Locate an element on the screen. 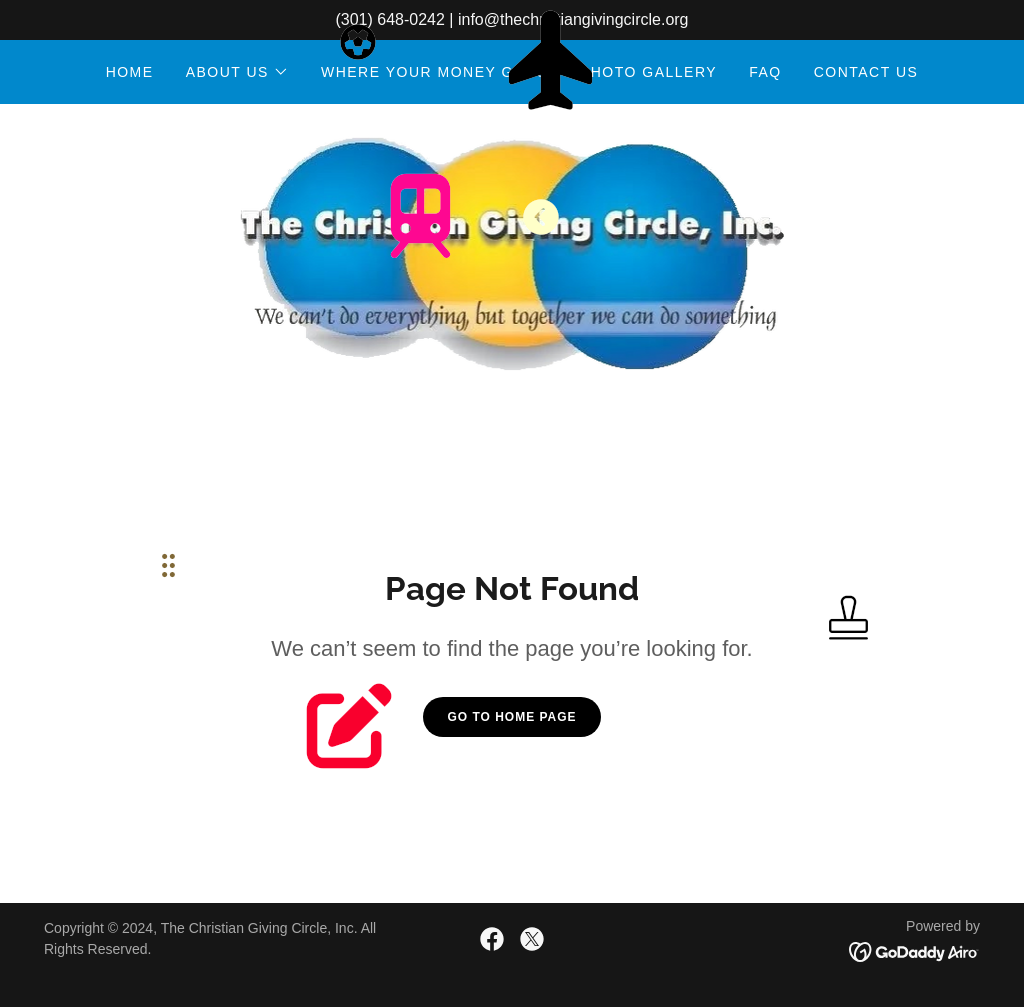 The image size is (1024, 1007). access sports or football content is located at coordinates (358, 42).